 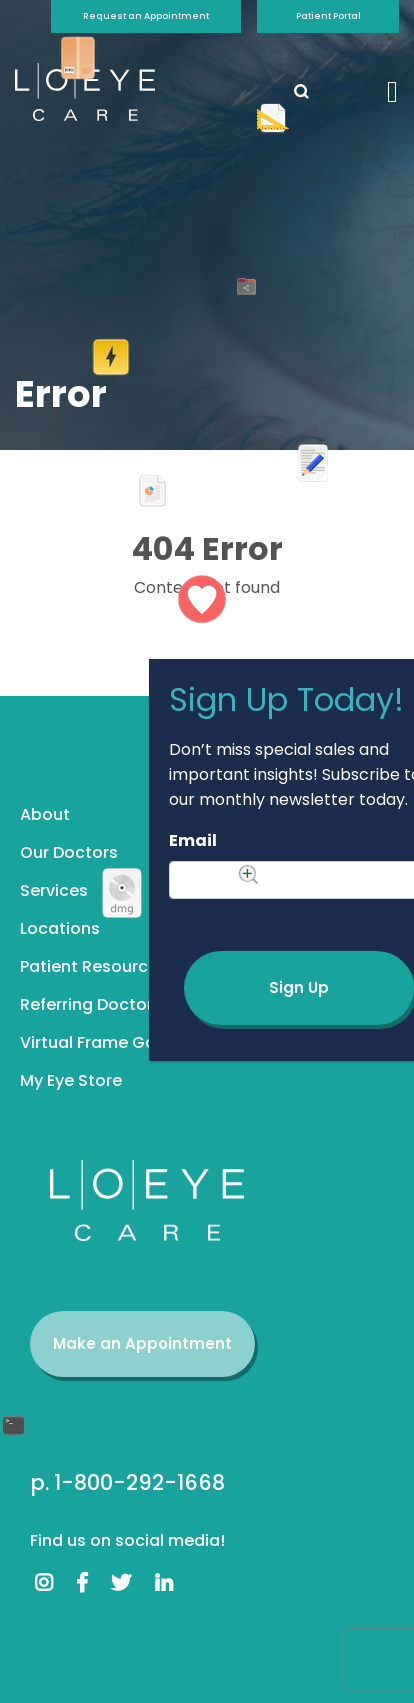 What do you see at coordinates (248, 874) in the screenshot?
I see `zoom in on the current view` at bounding box center [248, 874].